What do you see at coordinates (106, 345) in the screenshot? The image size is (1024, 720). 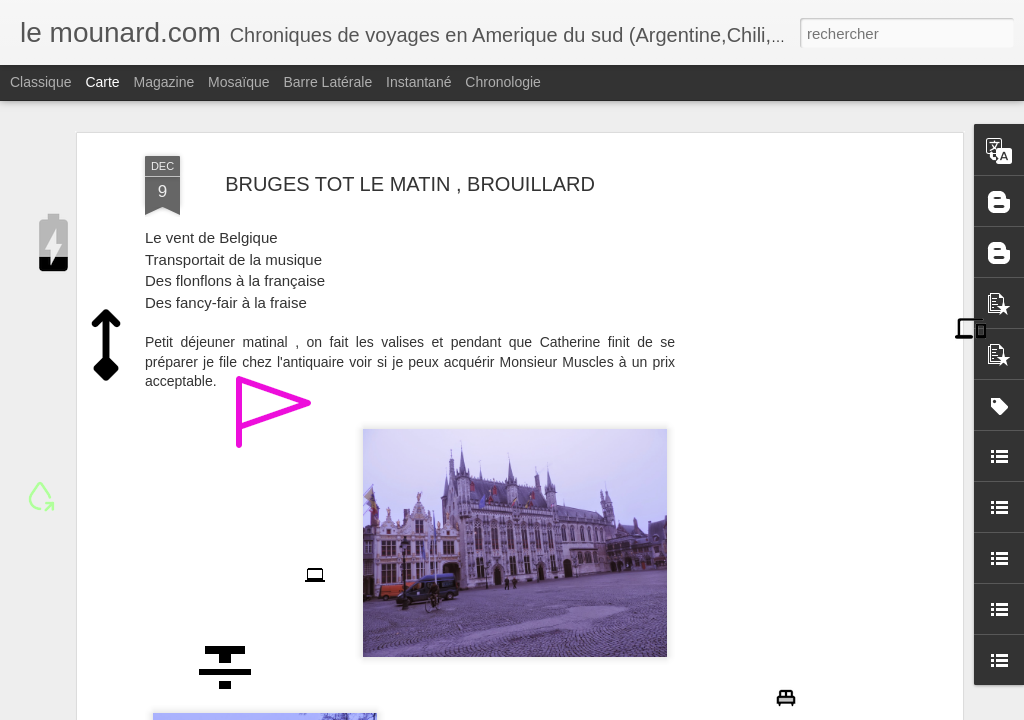 I see `move item to top priority` at bounding box center [106, 345].